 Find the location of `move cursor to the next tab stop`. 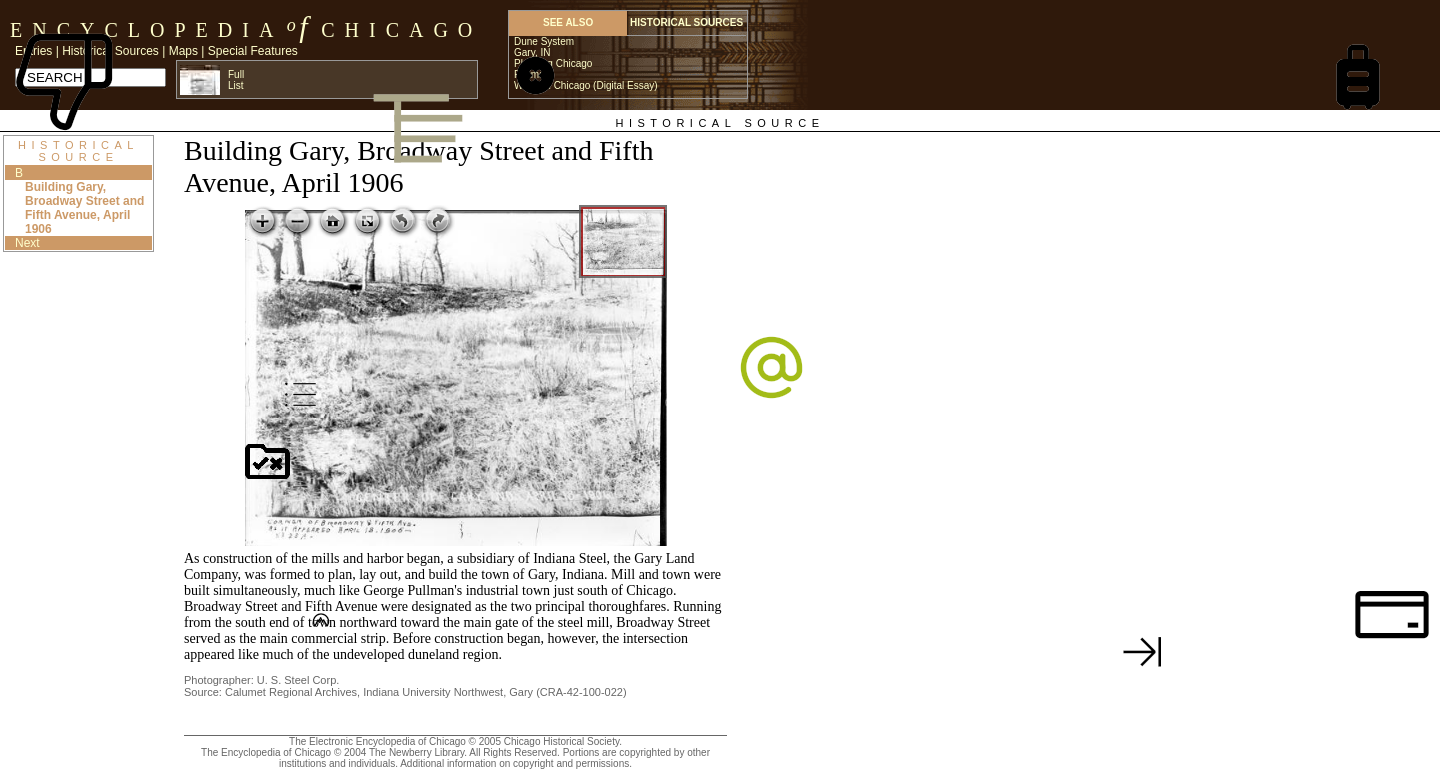

move cursor to the next tab stop is located at coordinates (1139, 650).